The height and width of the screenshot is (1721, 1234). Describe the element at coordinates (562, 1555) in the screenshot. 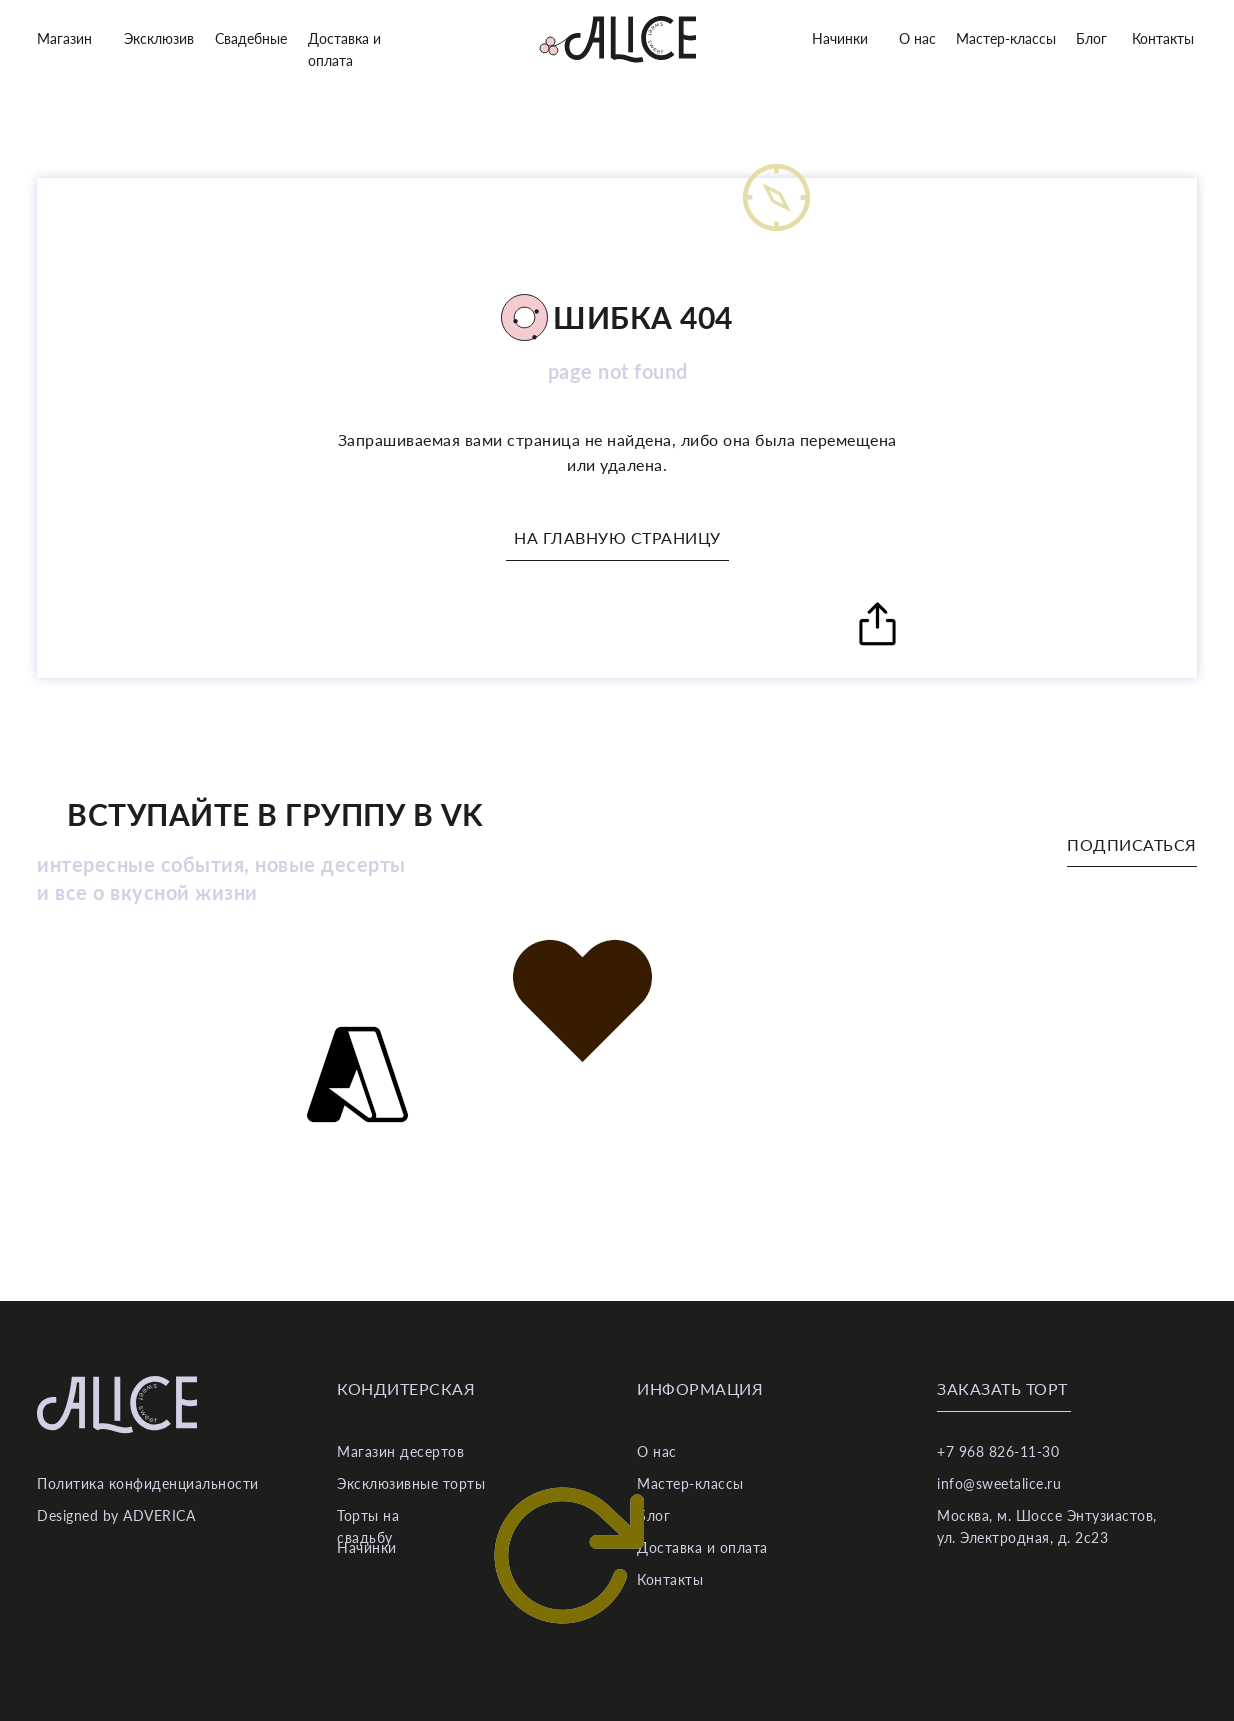

I see `redo or repeat the last action` at that location.